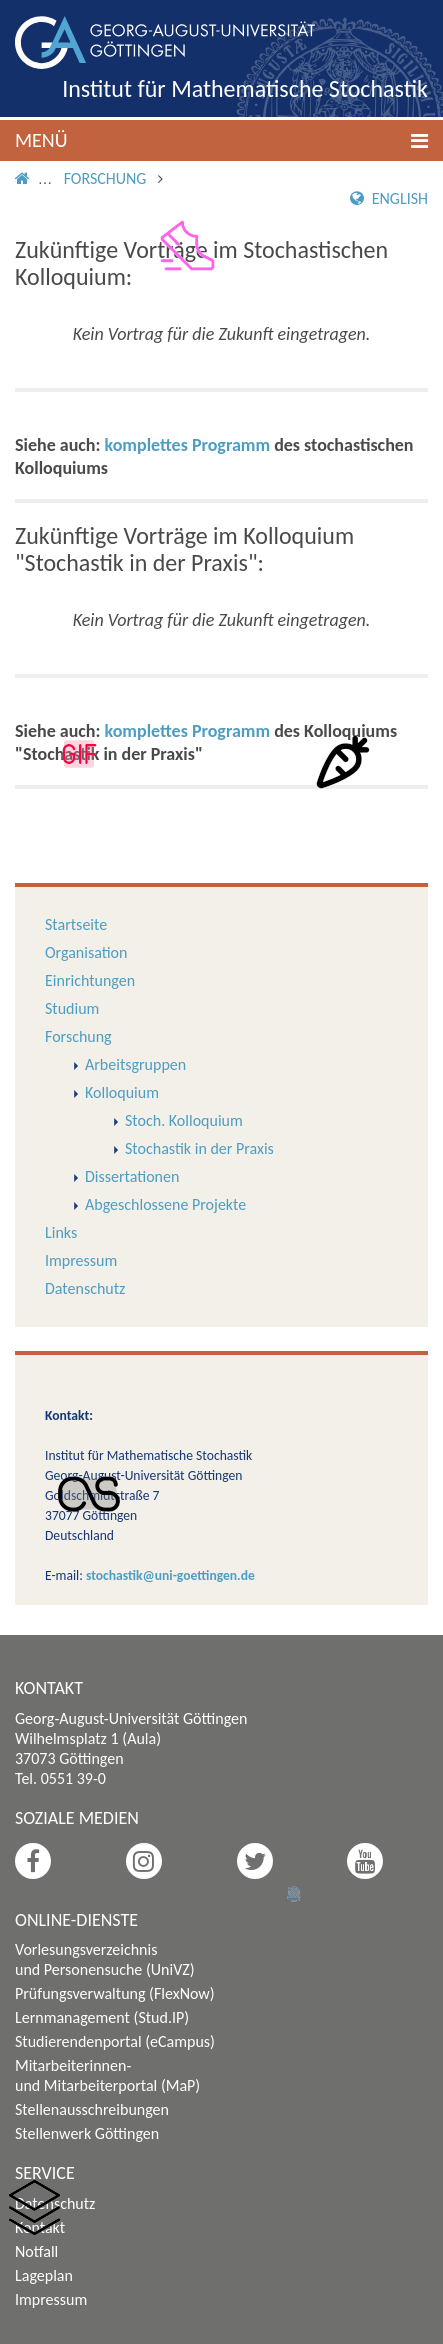  Describe the element at coordinates (79, 754) in the screenshot. I see `insert a gif into your message` at that location.